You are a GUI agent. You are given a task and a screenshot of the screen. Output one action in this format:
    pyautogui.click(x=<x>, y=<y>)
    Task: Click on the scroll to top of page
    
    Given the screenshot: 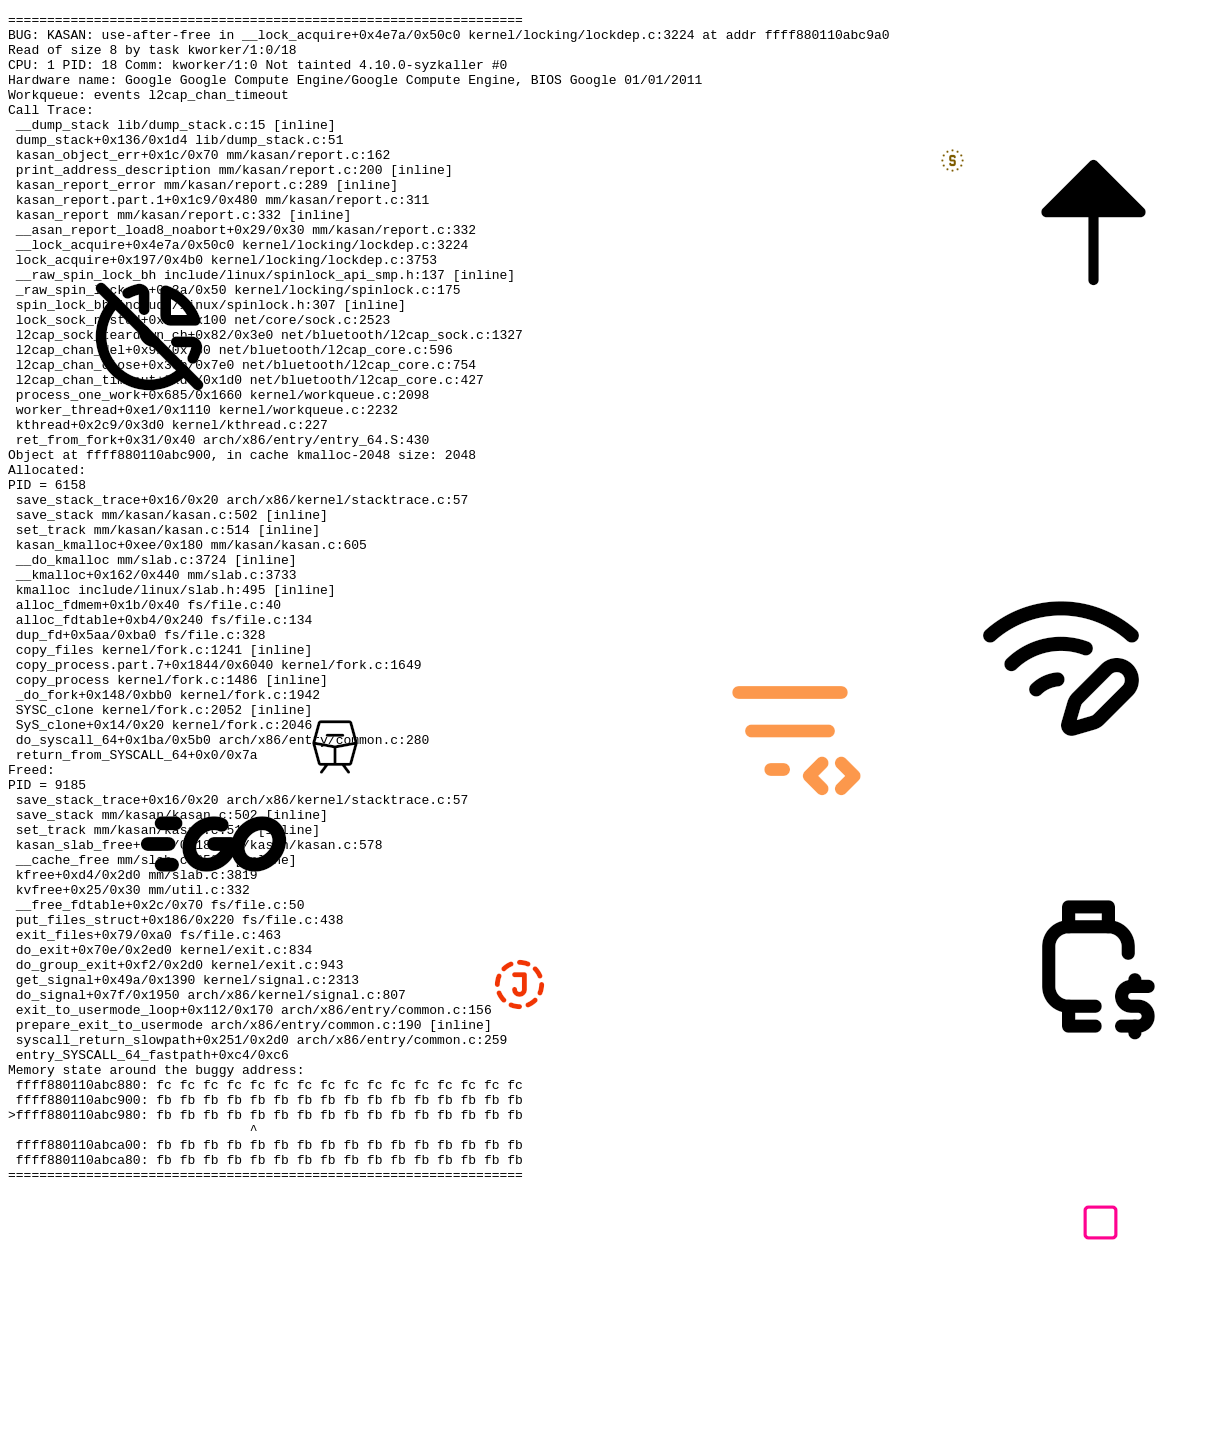 What is the action you would take?
    pyautogui.click(x=1093, y=222)
    